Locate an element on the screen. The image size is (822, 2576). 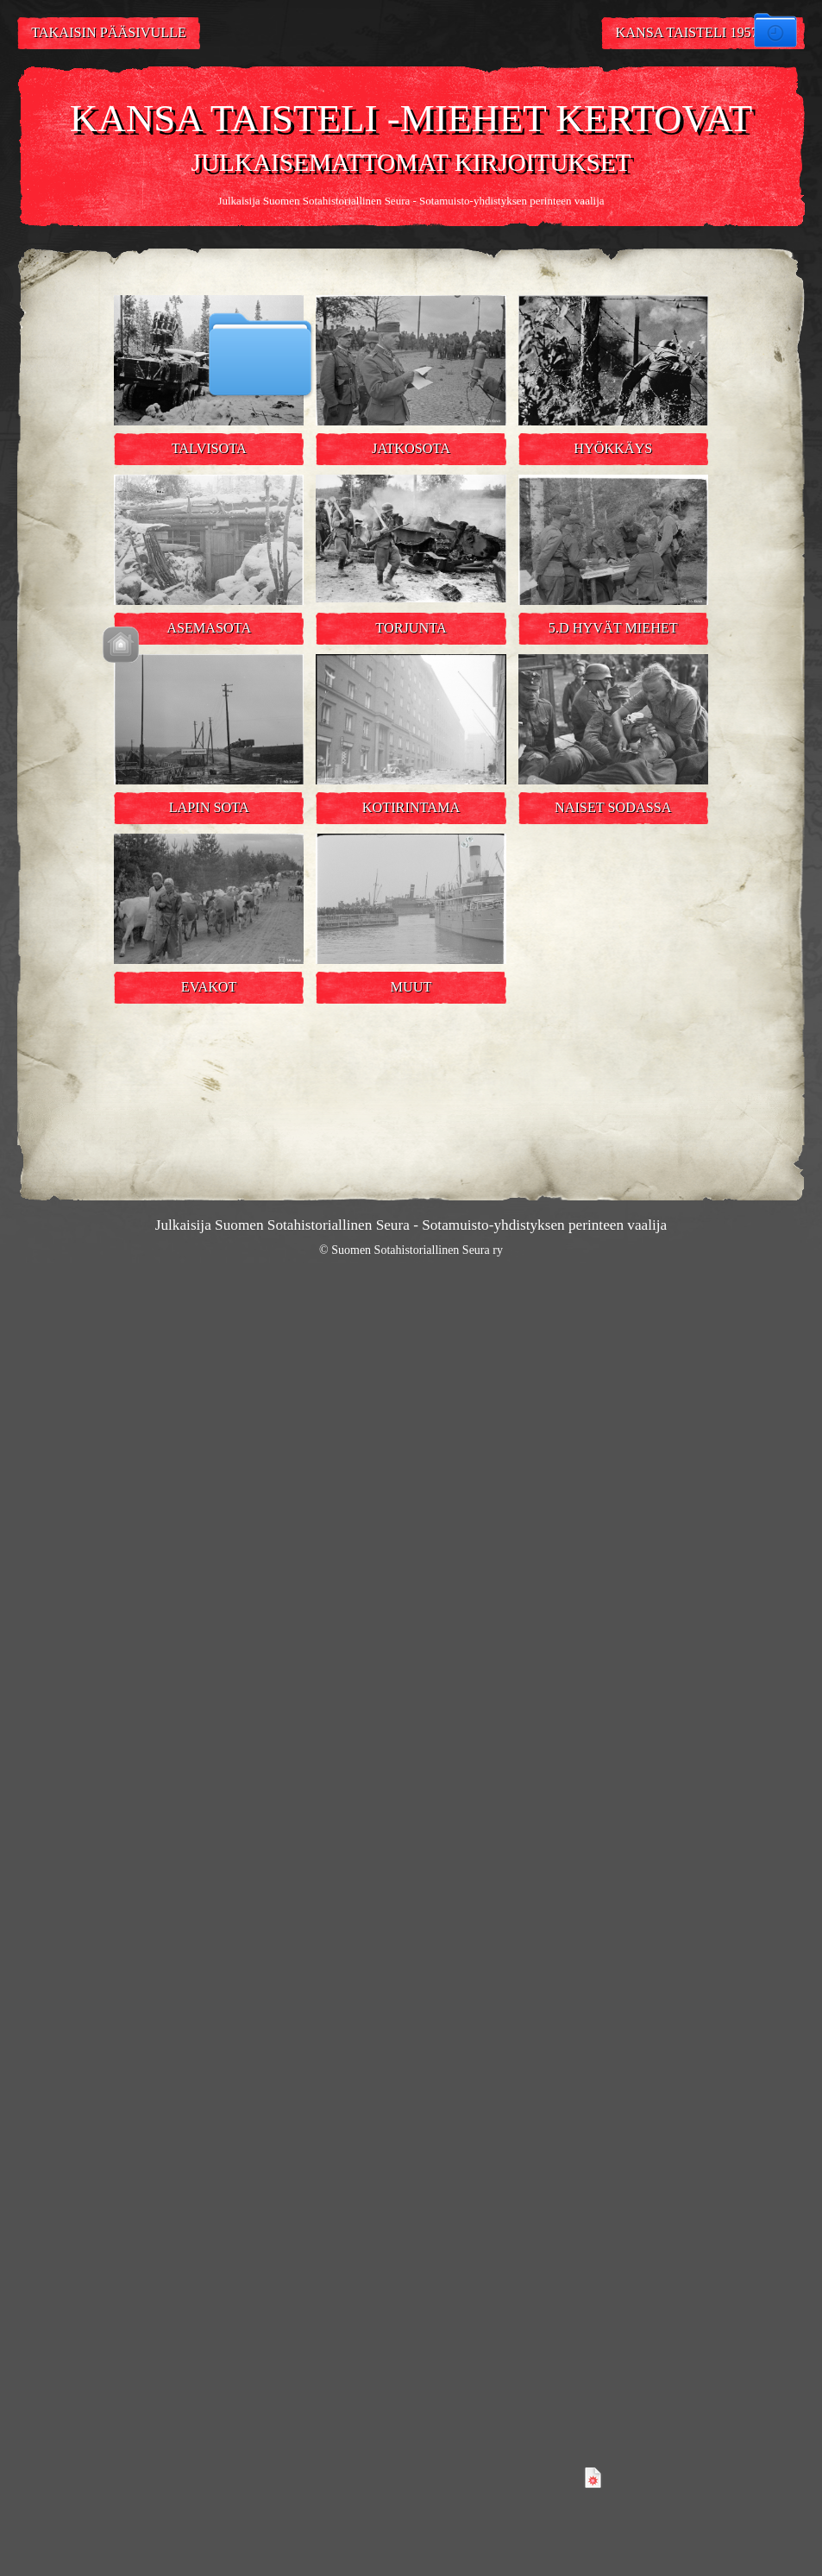
connect beats wireless earbuds via bluetooth is located at coordinates (467, 841).